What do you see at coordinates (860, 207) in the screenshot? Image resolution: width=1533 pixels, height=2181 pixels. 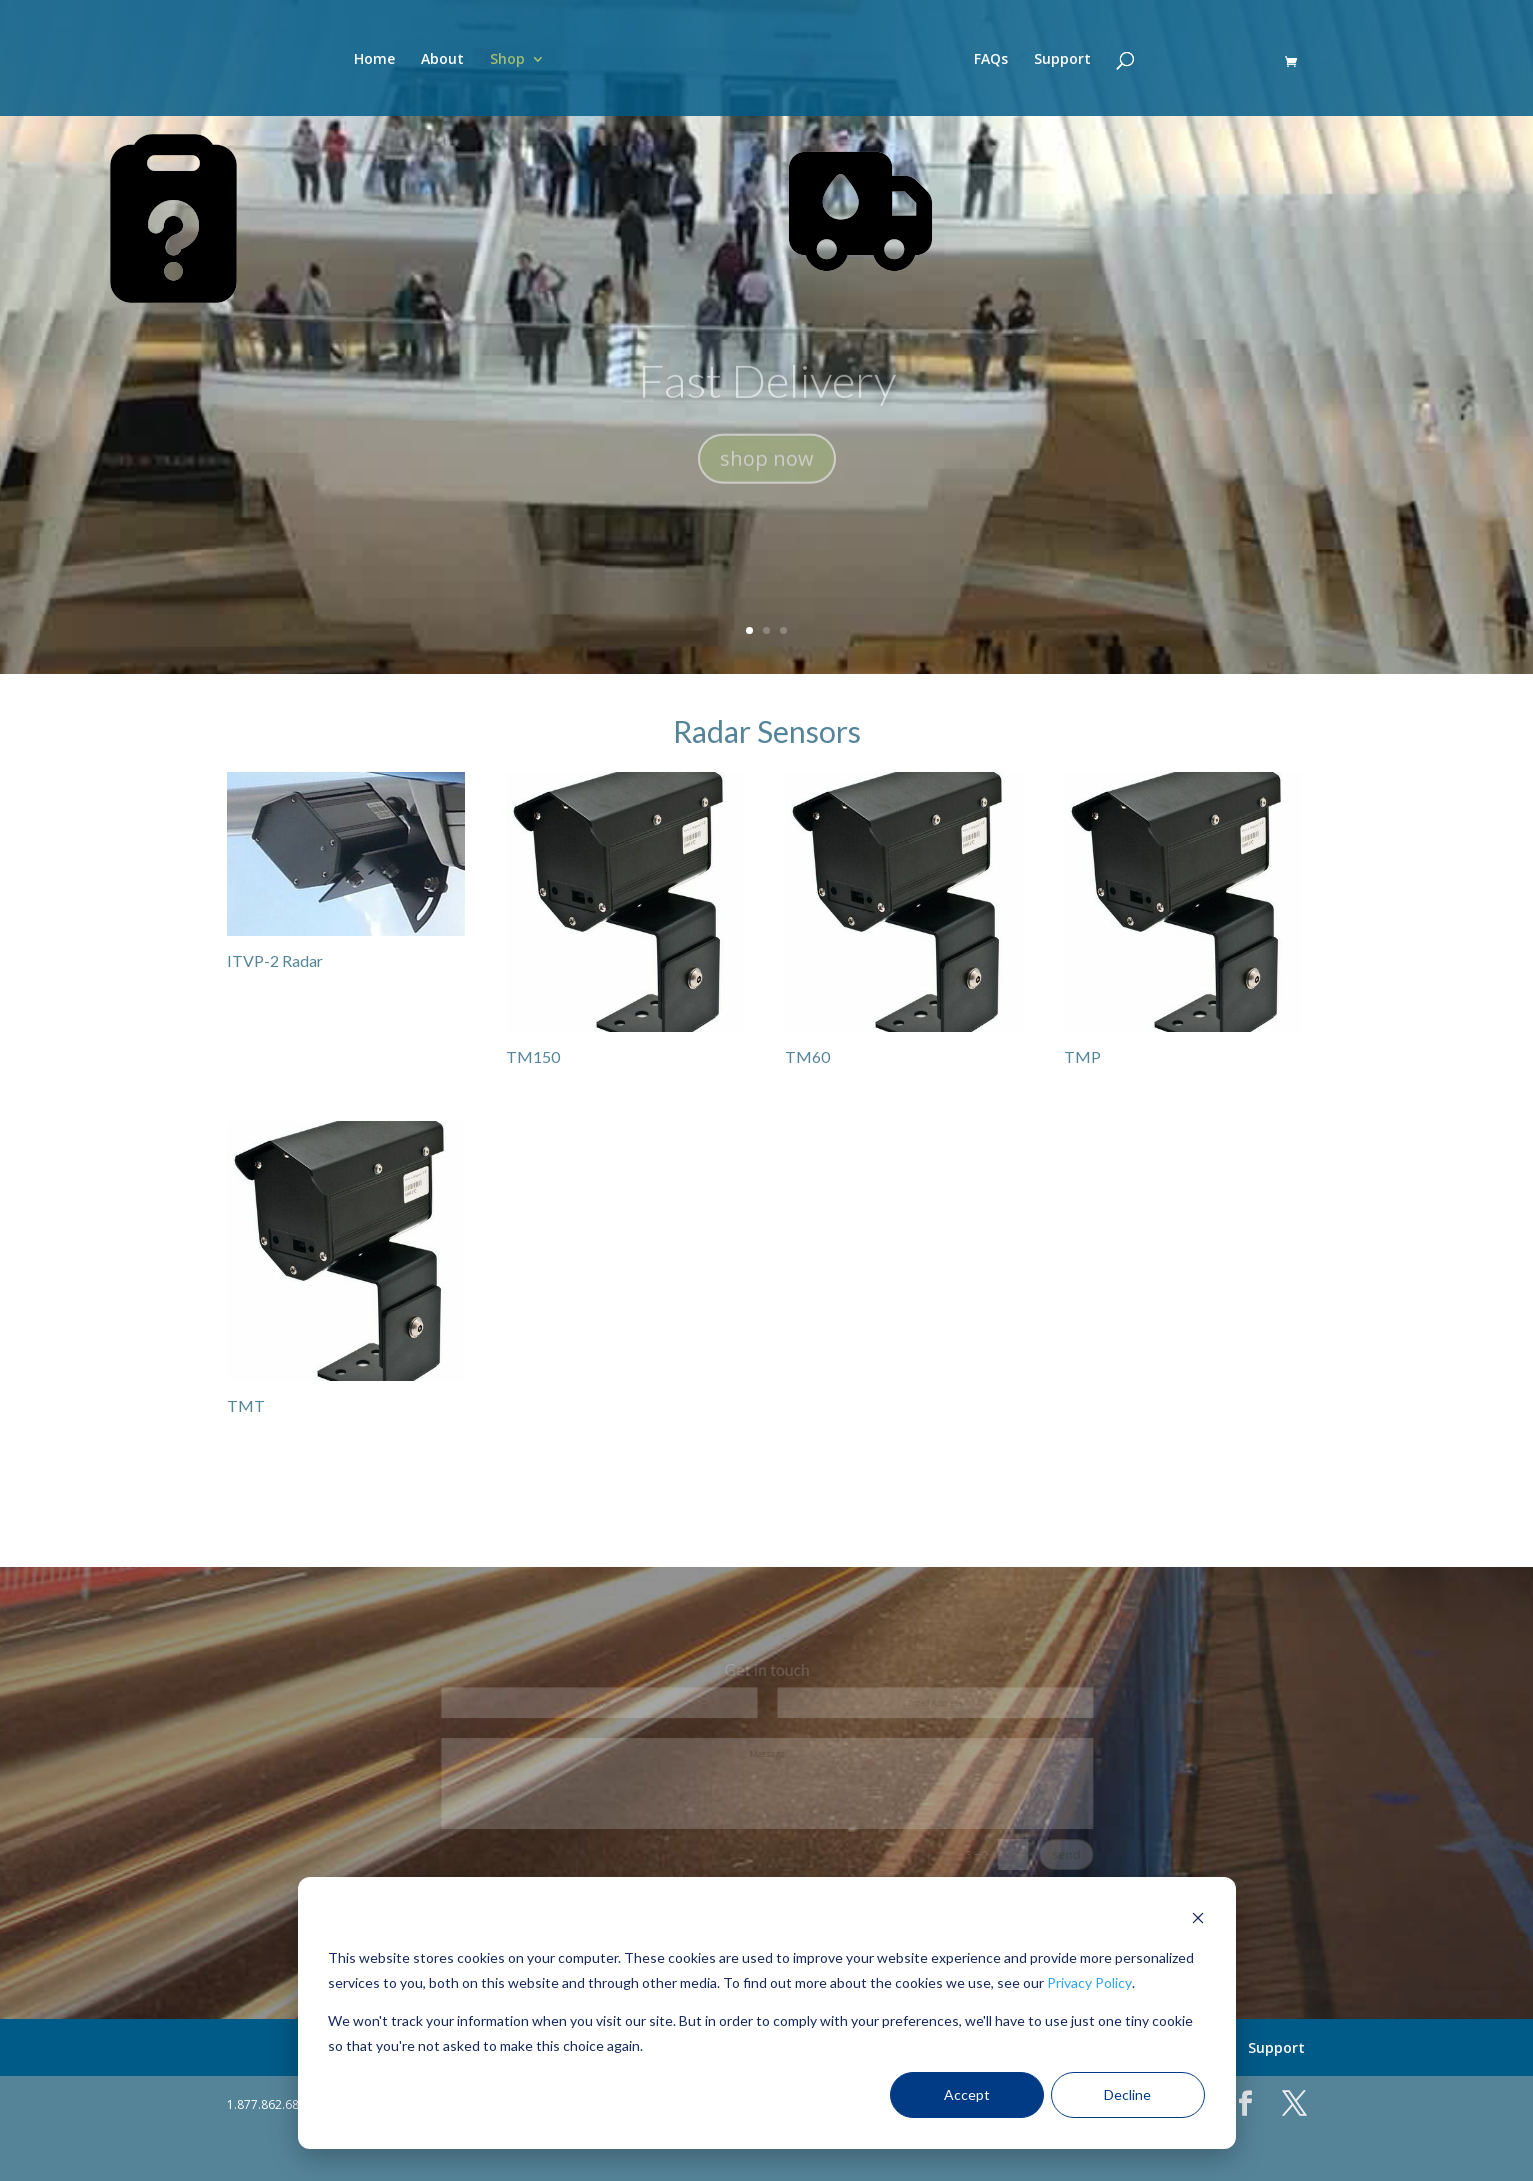 I see `water delivery service` at bounding box center [860, 207].